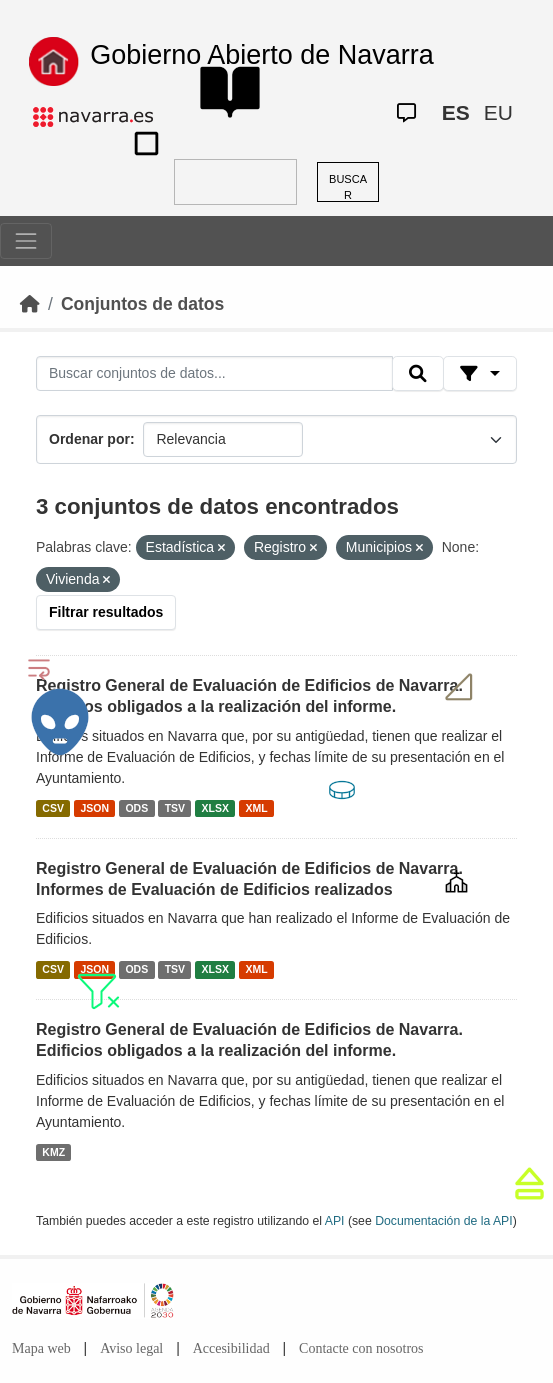 The height and width of the screenshot is (1383, 553). I want to click on open reading mode or e-reader, so click(230, 88).